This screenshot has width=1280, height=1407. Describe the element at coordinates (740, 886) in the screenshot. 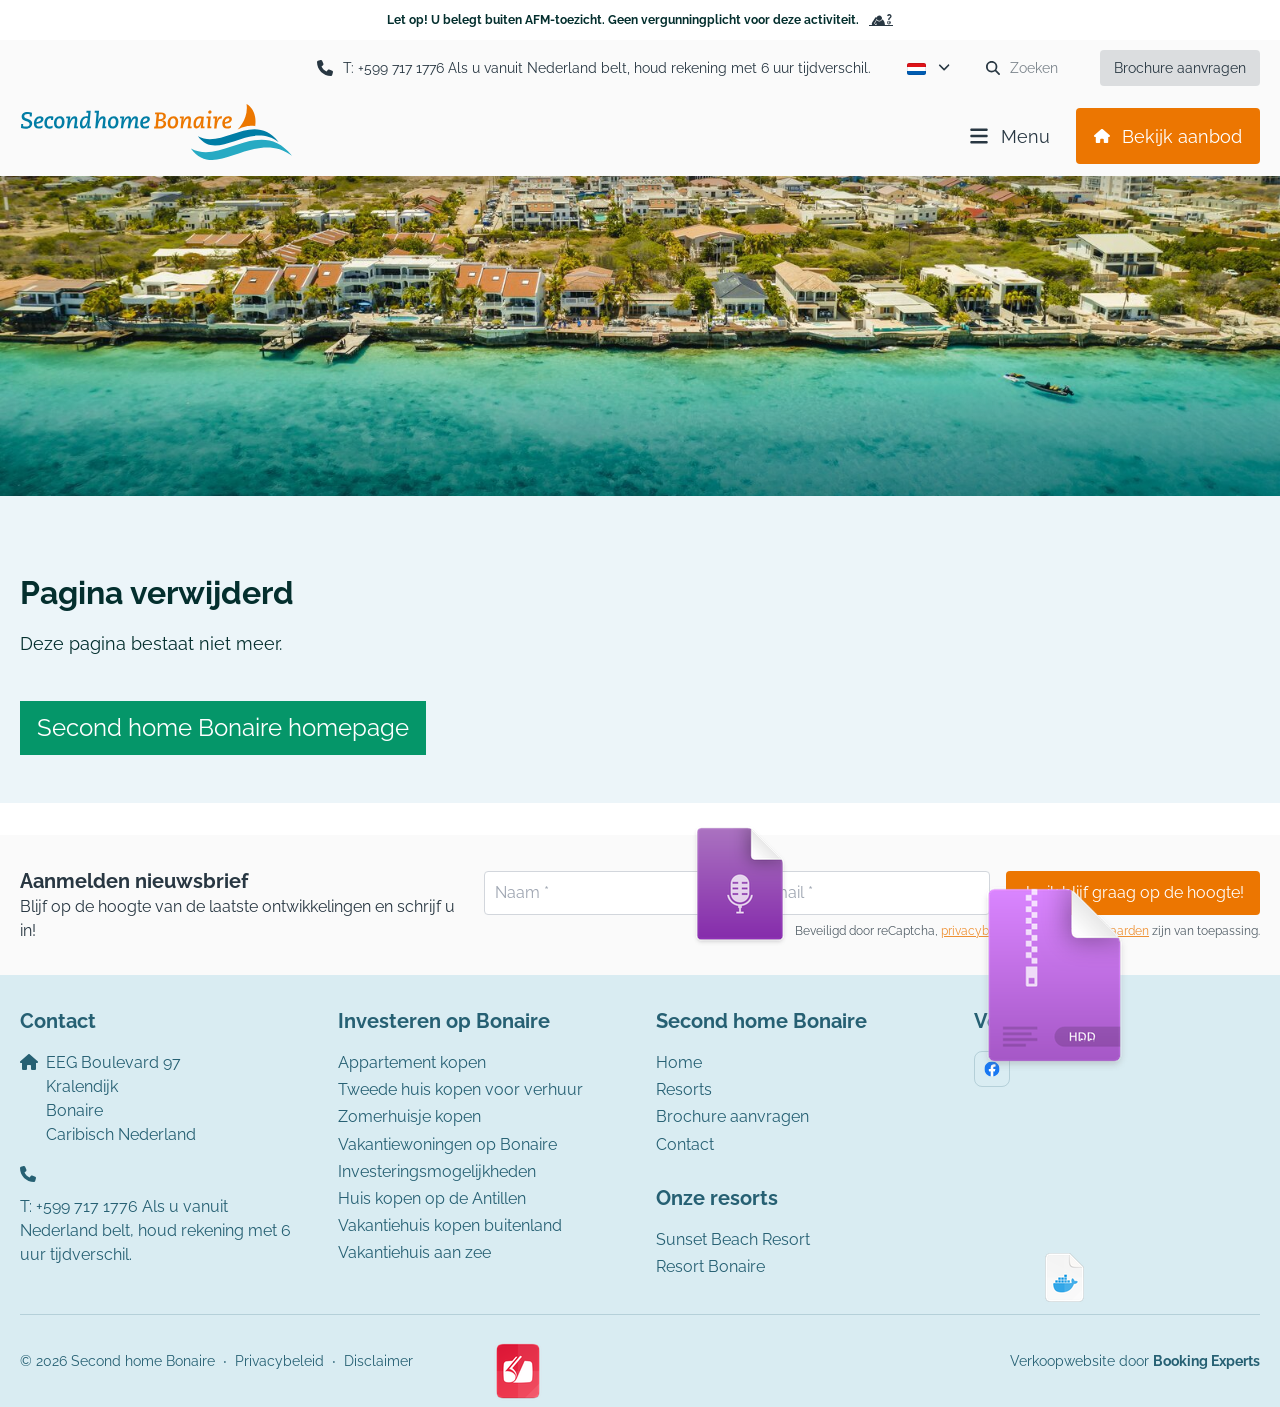

I see `a podcast audio file` at that location.